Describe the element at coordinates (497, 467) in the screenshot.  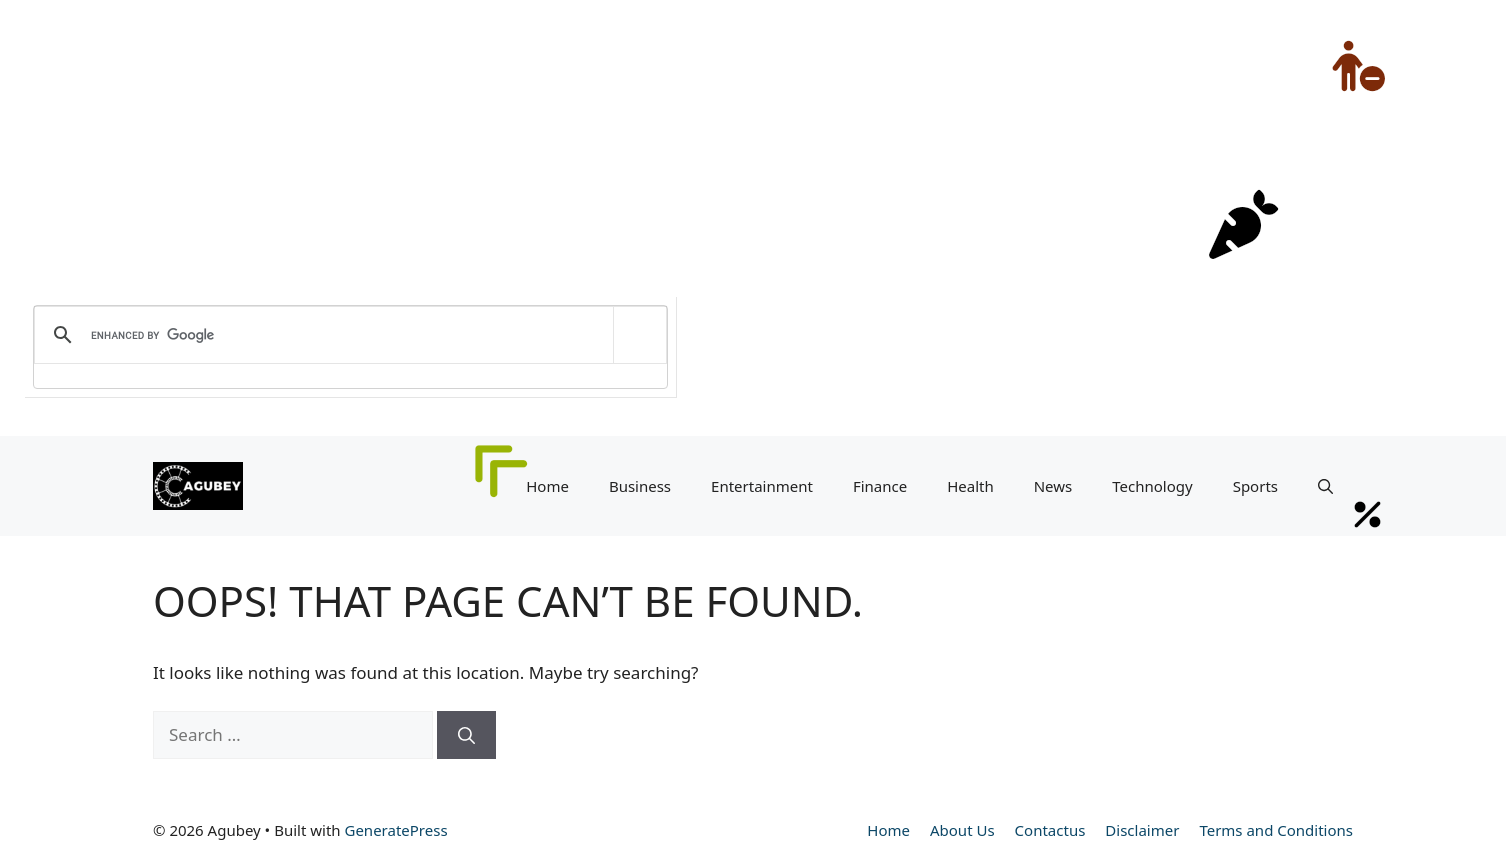
I see `navigate to top-left or home position` at that location.